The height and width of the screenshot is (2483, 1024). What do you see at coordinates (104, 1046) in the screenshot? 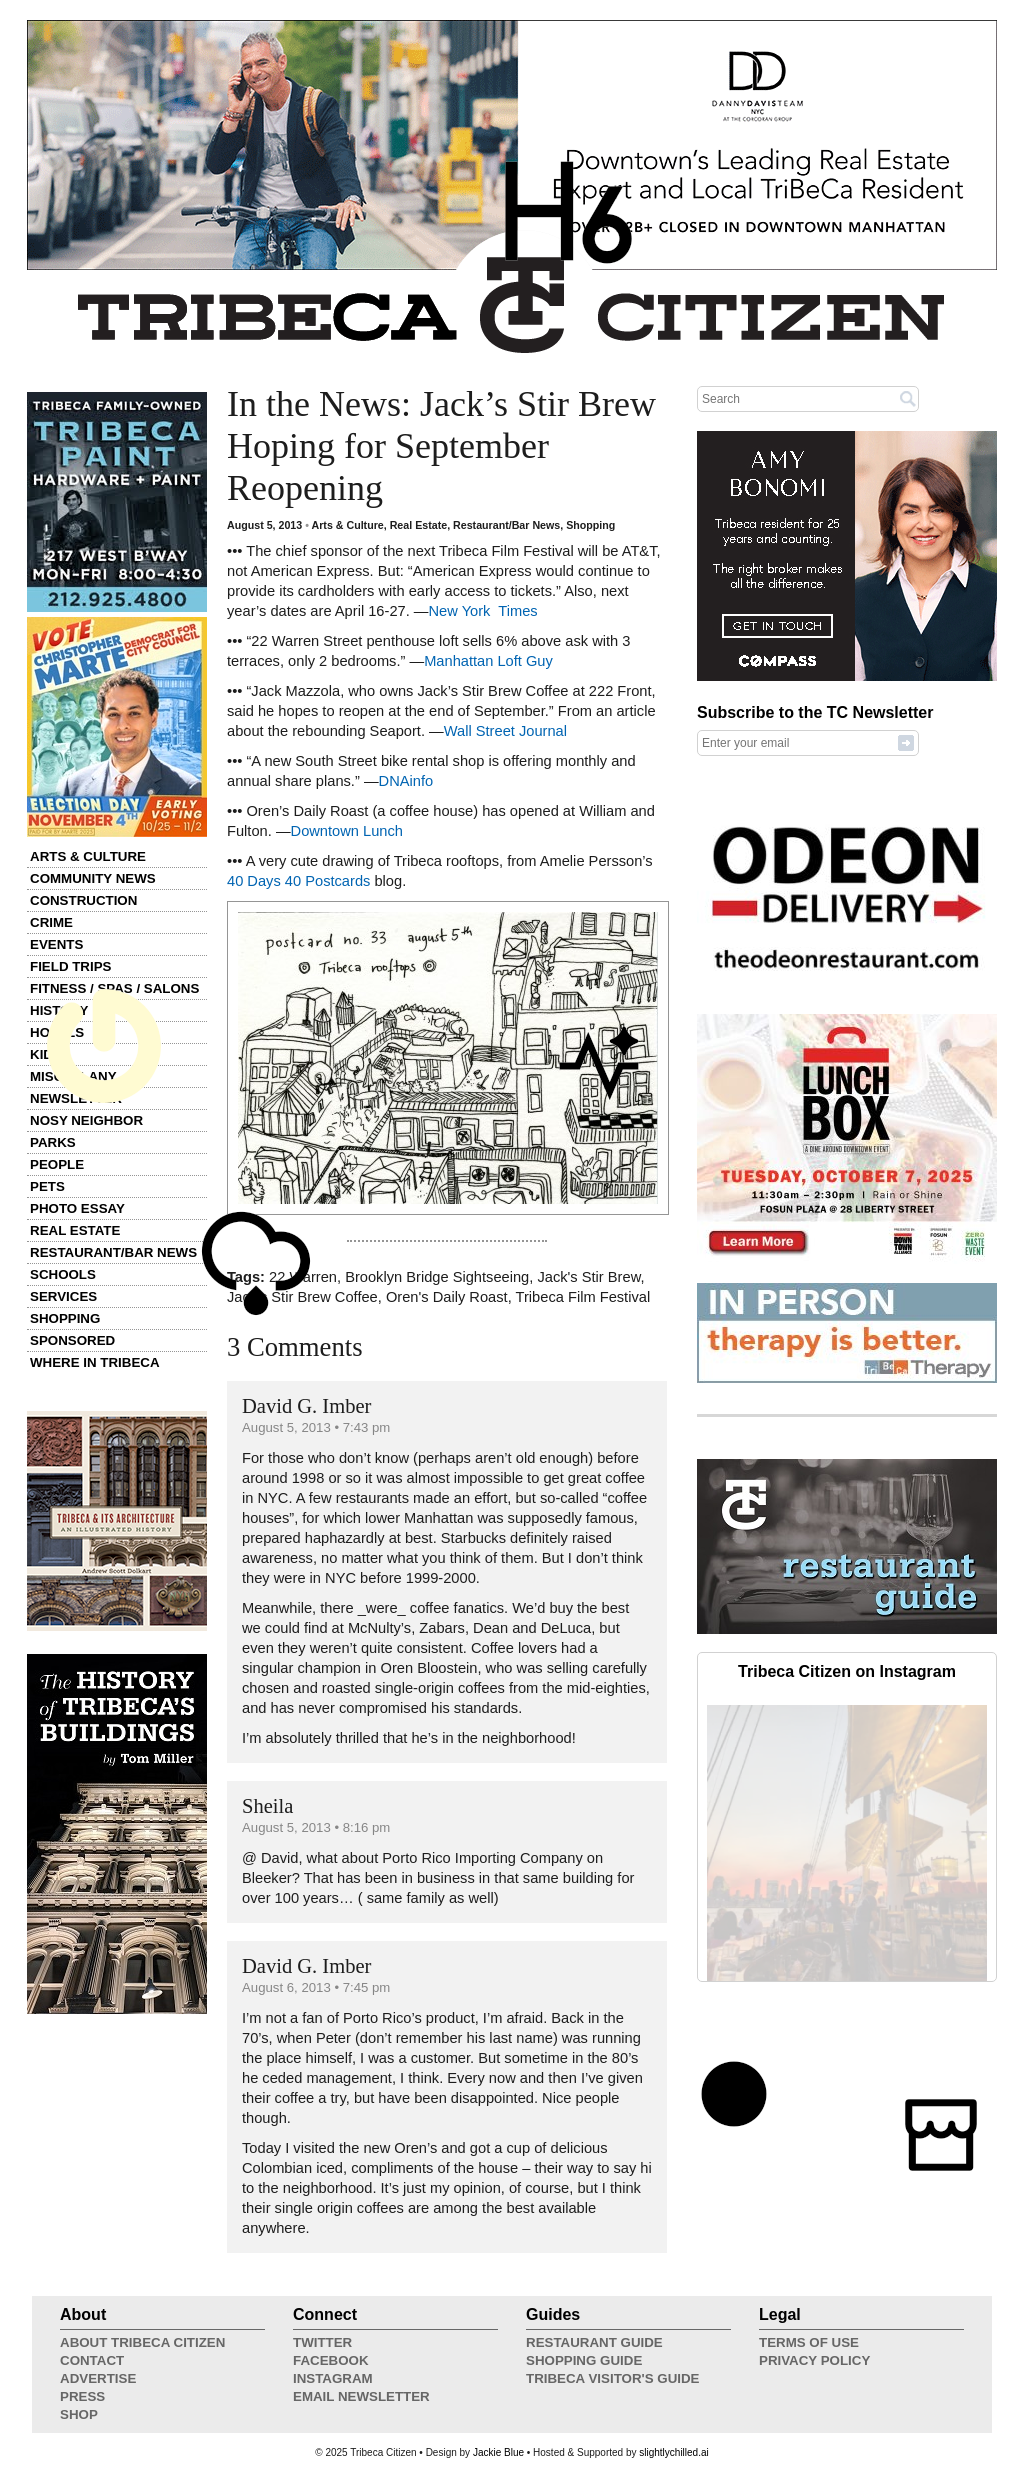
I see `link to gravatar profile settings` at bounding box center [104, 1046].